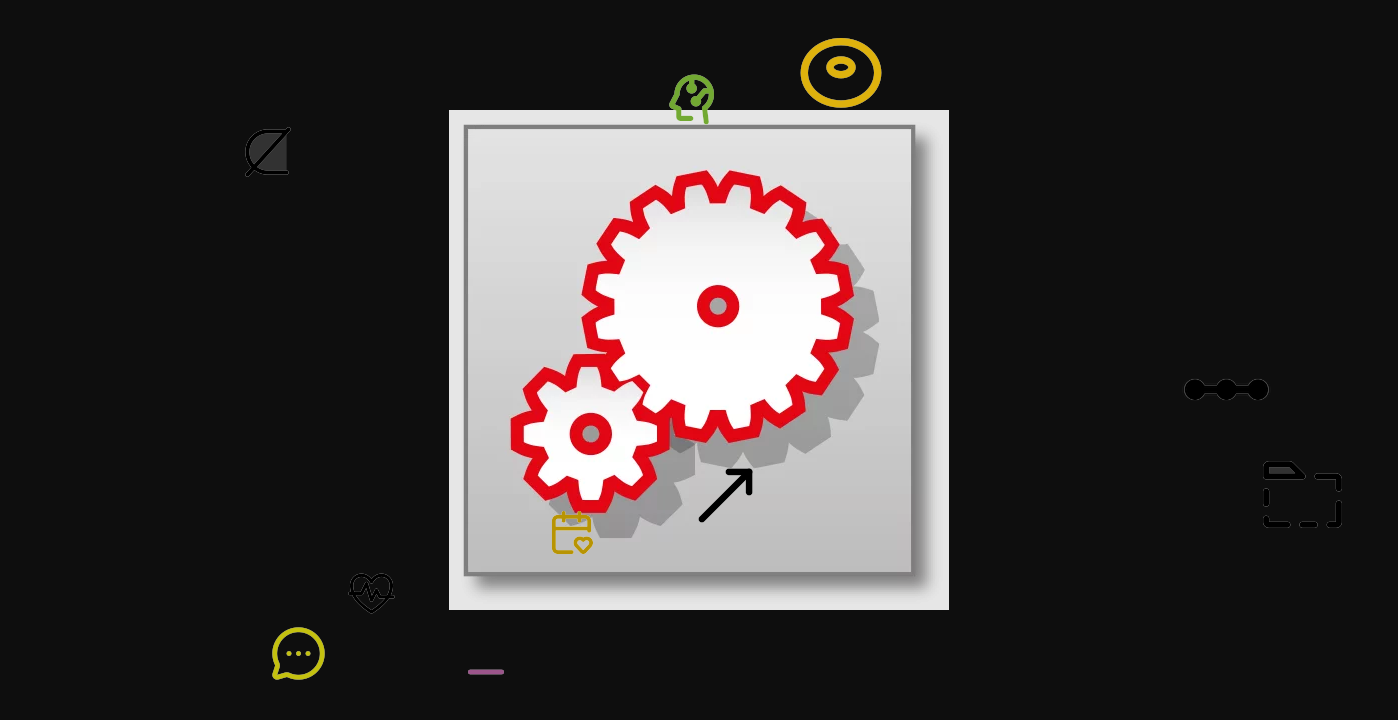 This screenshot has height=720, width=1398. What do you see at coordinates (268, 152) in the screenshot?
I see `indicates a set is not a subset of another in mathematical notation` at bounding box center [268, 152].